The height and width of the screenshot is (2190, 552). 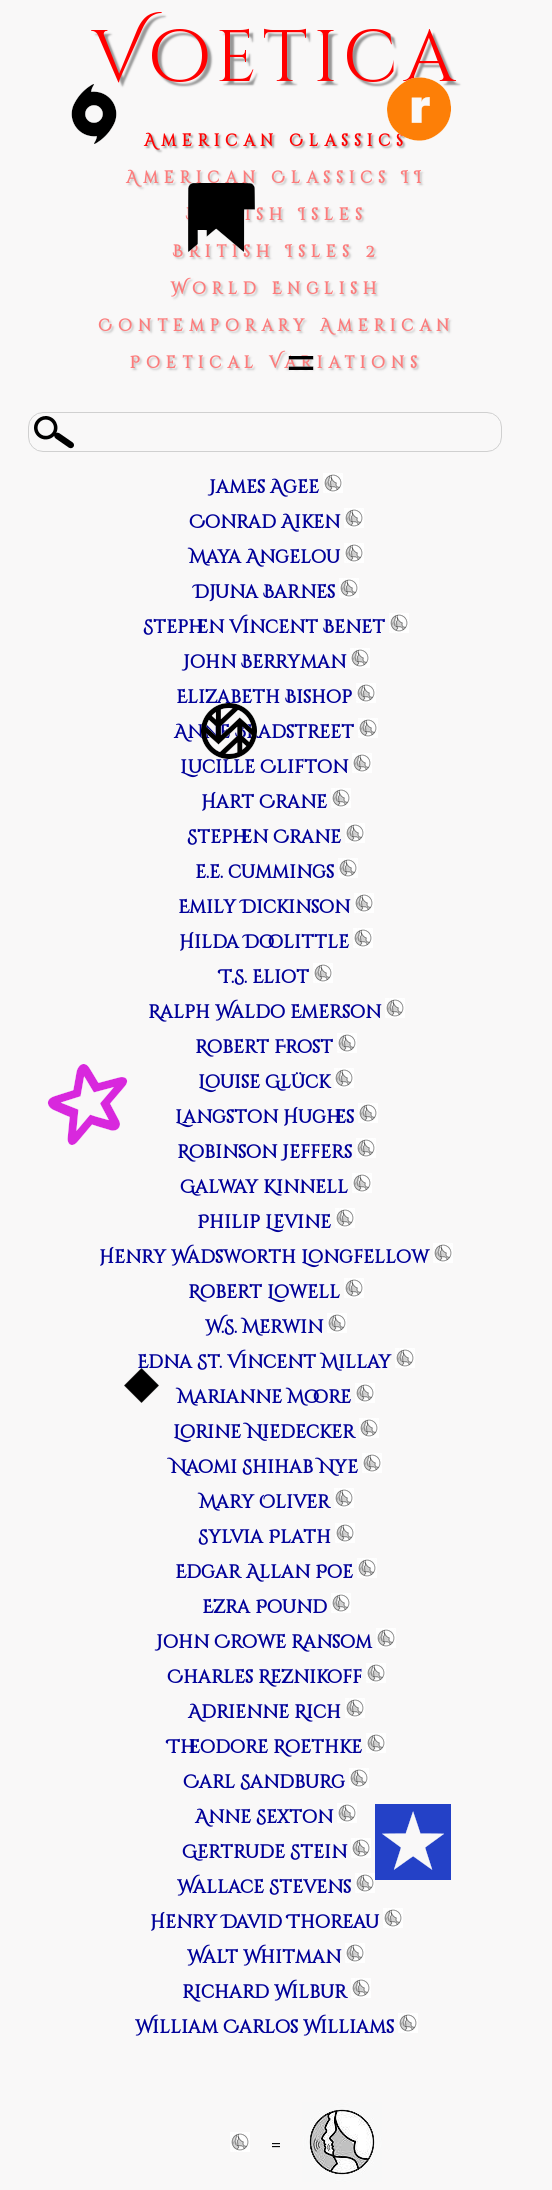 I want to click on open the Ravelry app, so click(x=419, y=109).